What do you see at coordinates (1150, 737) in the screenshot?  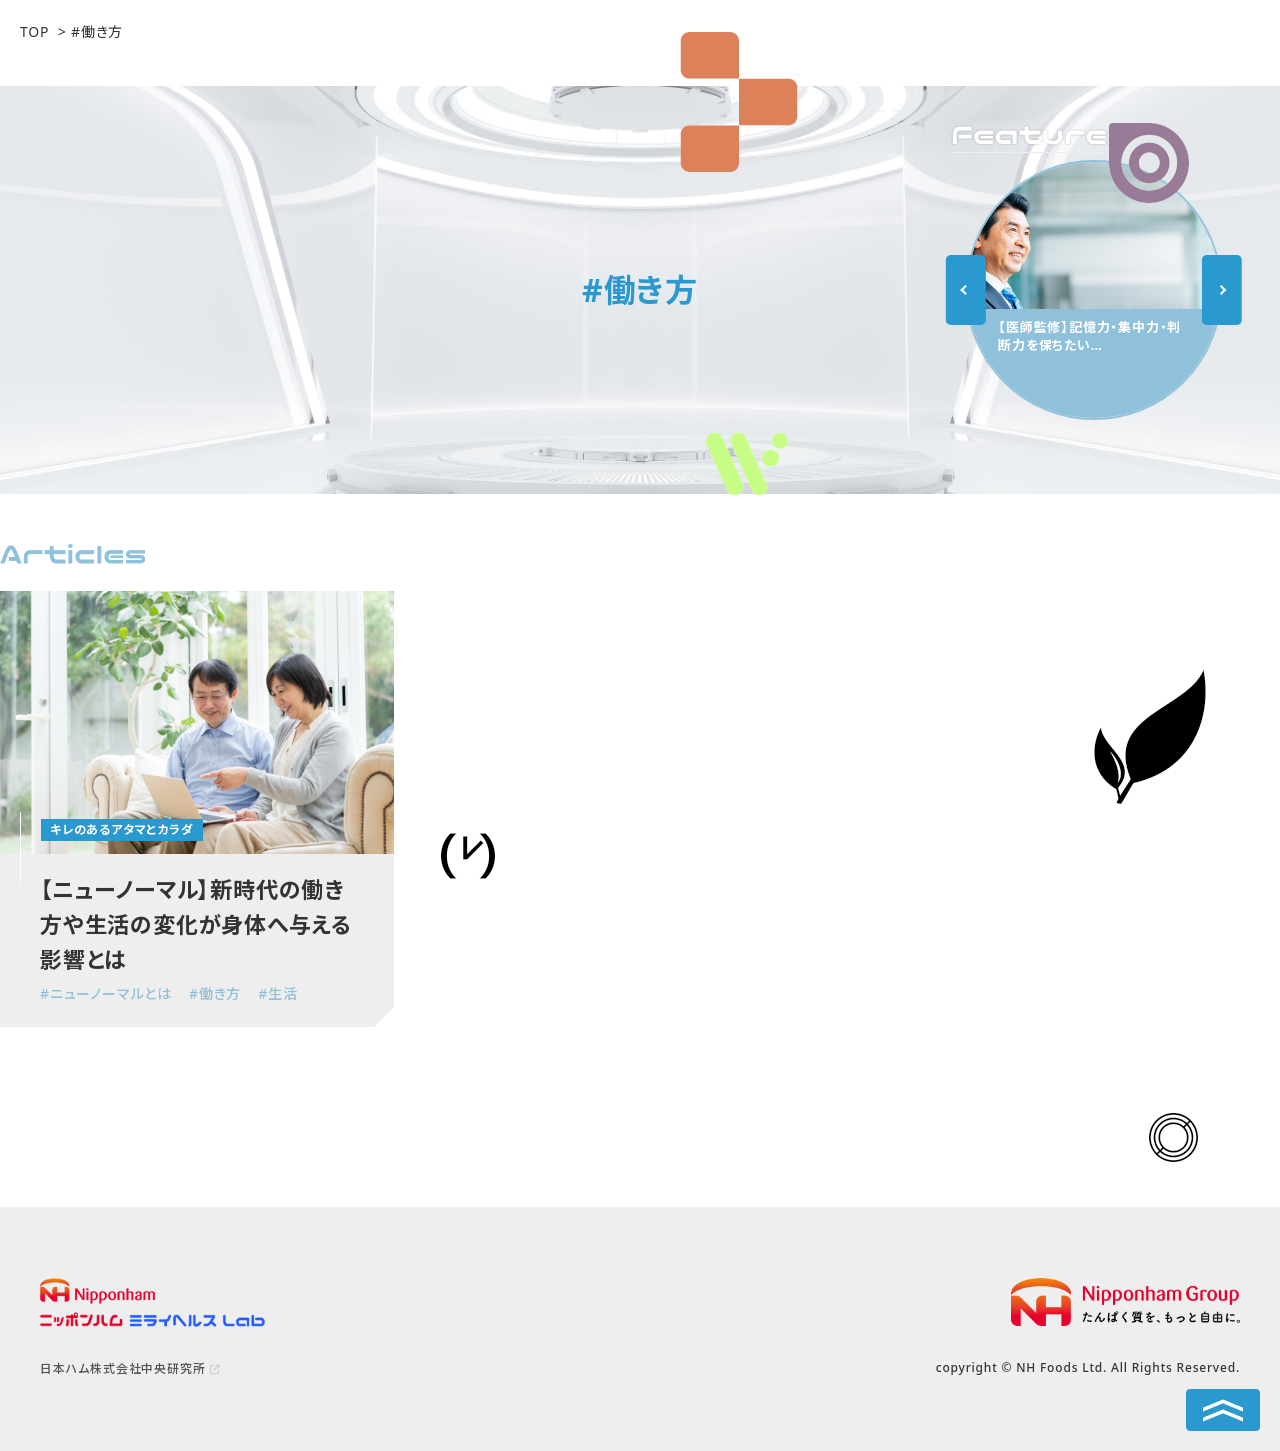 I see `open paperless-ngx document management app` at bounding box center [1150, 737].